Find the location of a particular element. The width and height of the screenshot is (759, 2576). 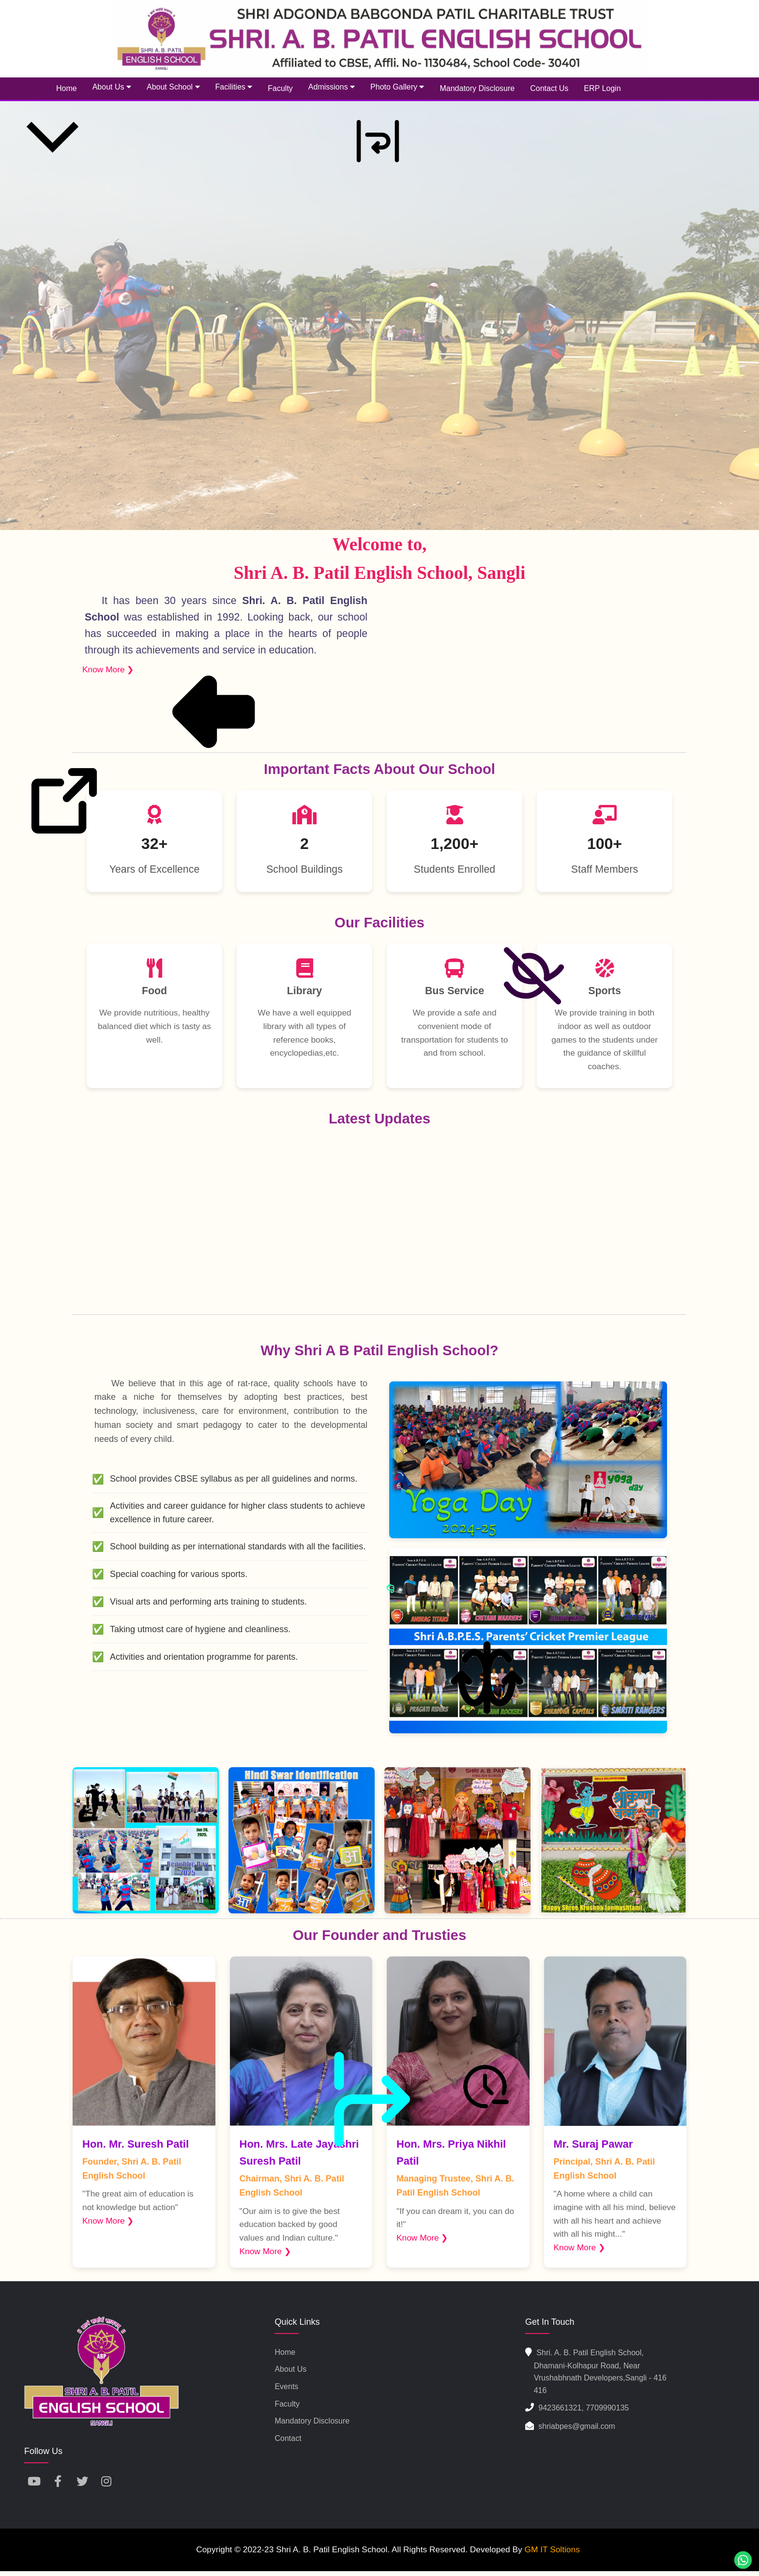

open link in a new window or tab is located at coordinates (64, 801).